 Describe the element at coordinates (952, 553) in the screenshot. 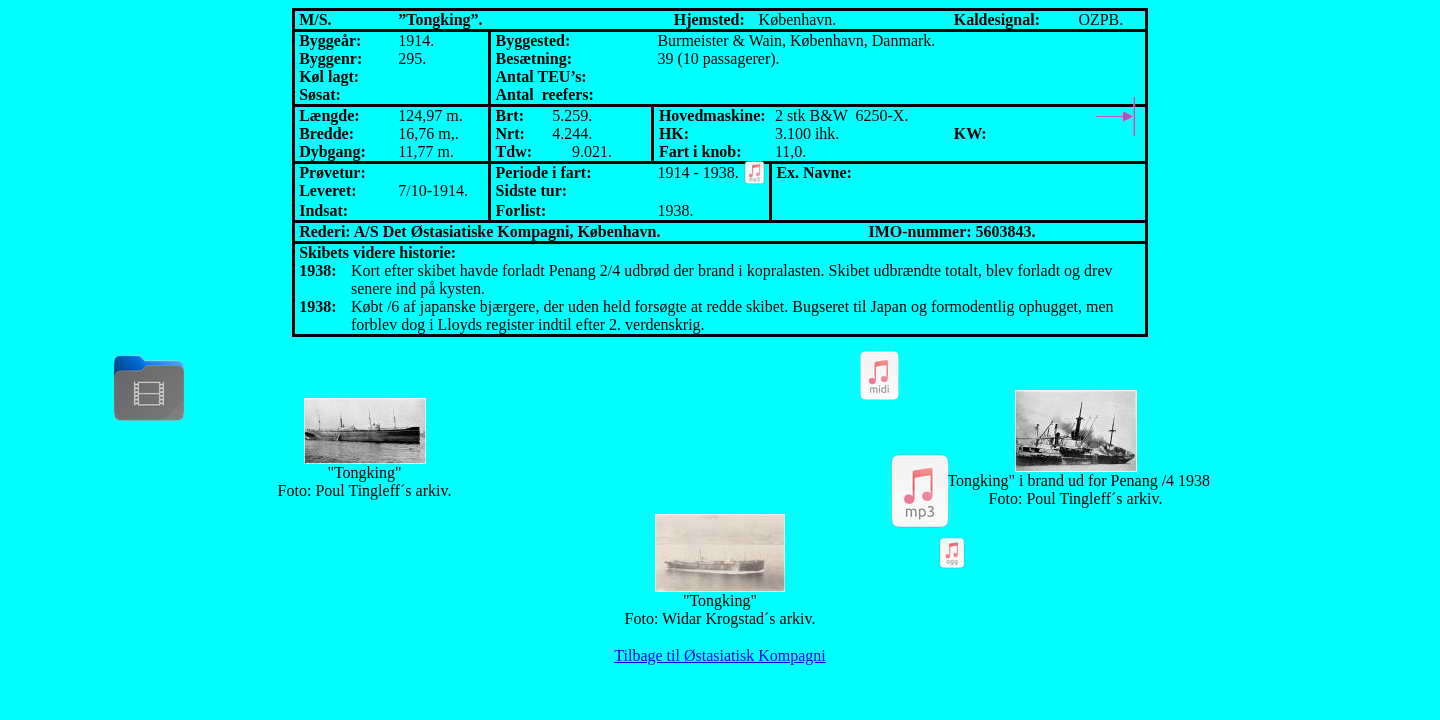

I see `an ogg vorbis audio file` at that location.